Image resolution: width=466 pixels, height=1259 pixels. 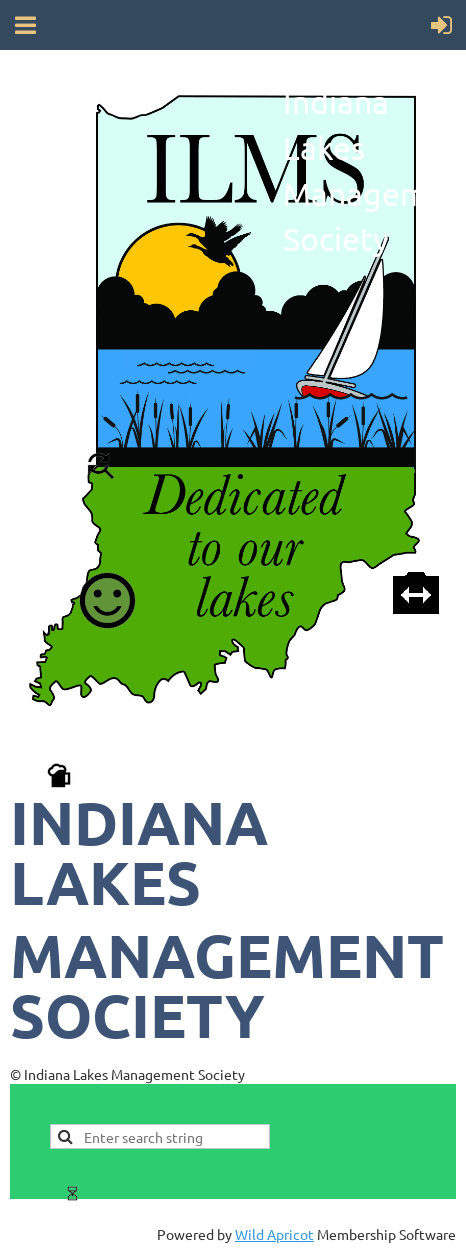 What do you see at coordinates (416, 595) in the screenshot?
I see `switch between front and rear camera` at bounding box center [416, 595].